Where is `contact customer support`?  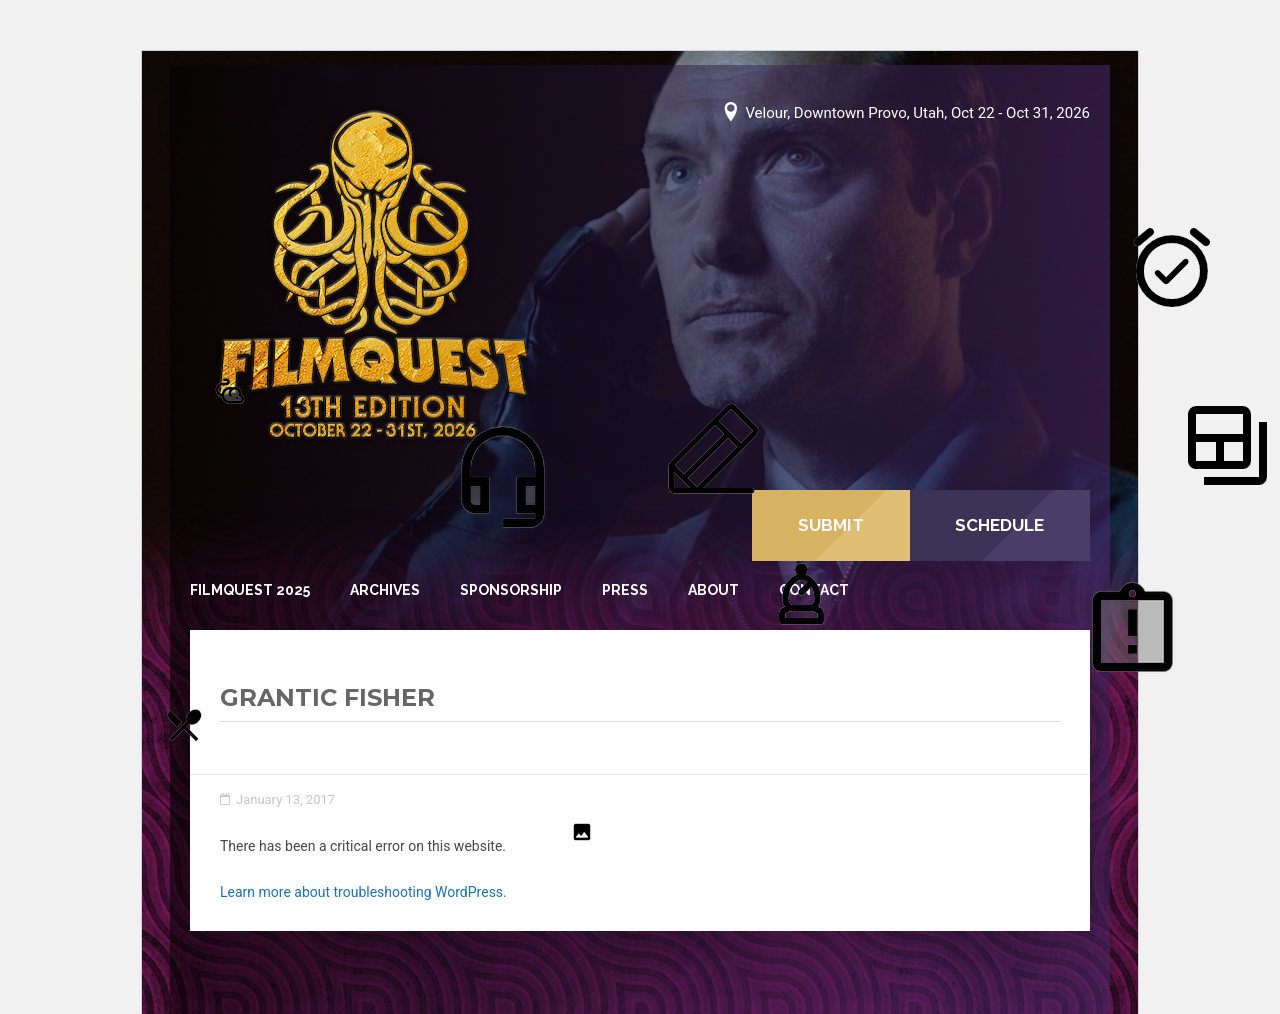 contact customer support is located at coordinates (503, 477).